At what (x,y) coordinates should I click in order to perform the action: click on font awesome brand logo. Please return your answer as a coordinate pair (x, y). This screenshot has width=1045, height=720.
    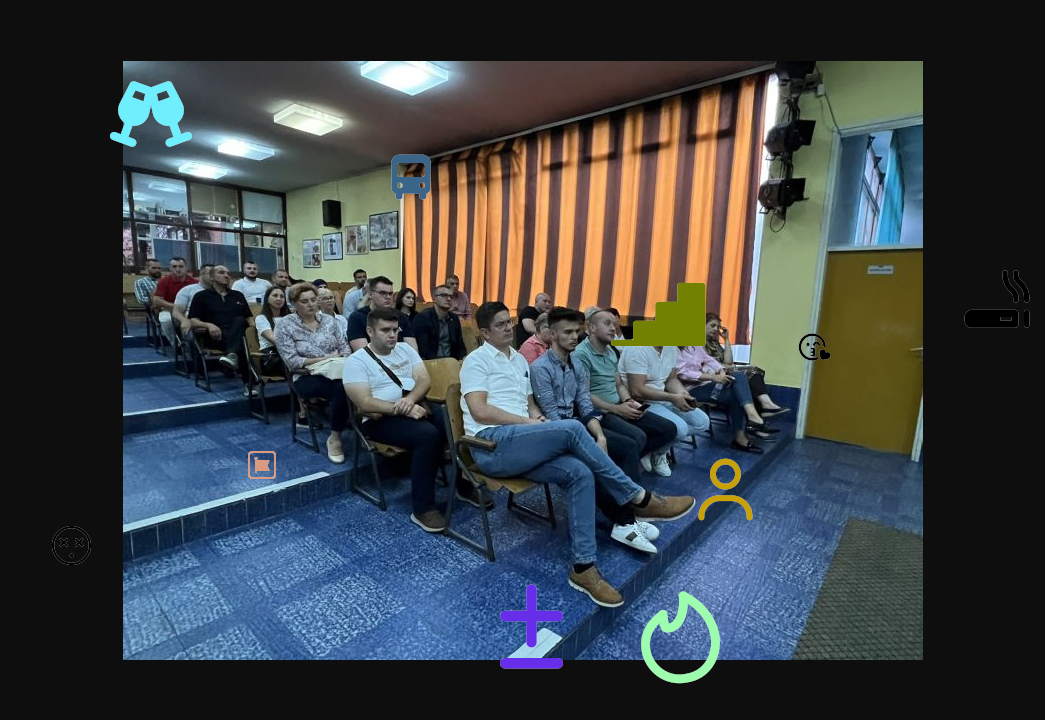
    Looking at the image, I should click on (262, 465).